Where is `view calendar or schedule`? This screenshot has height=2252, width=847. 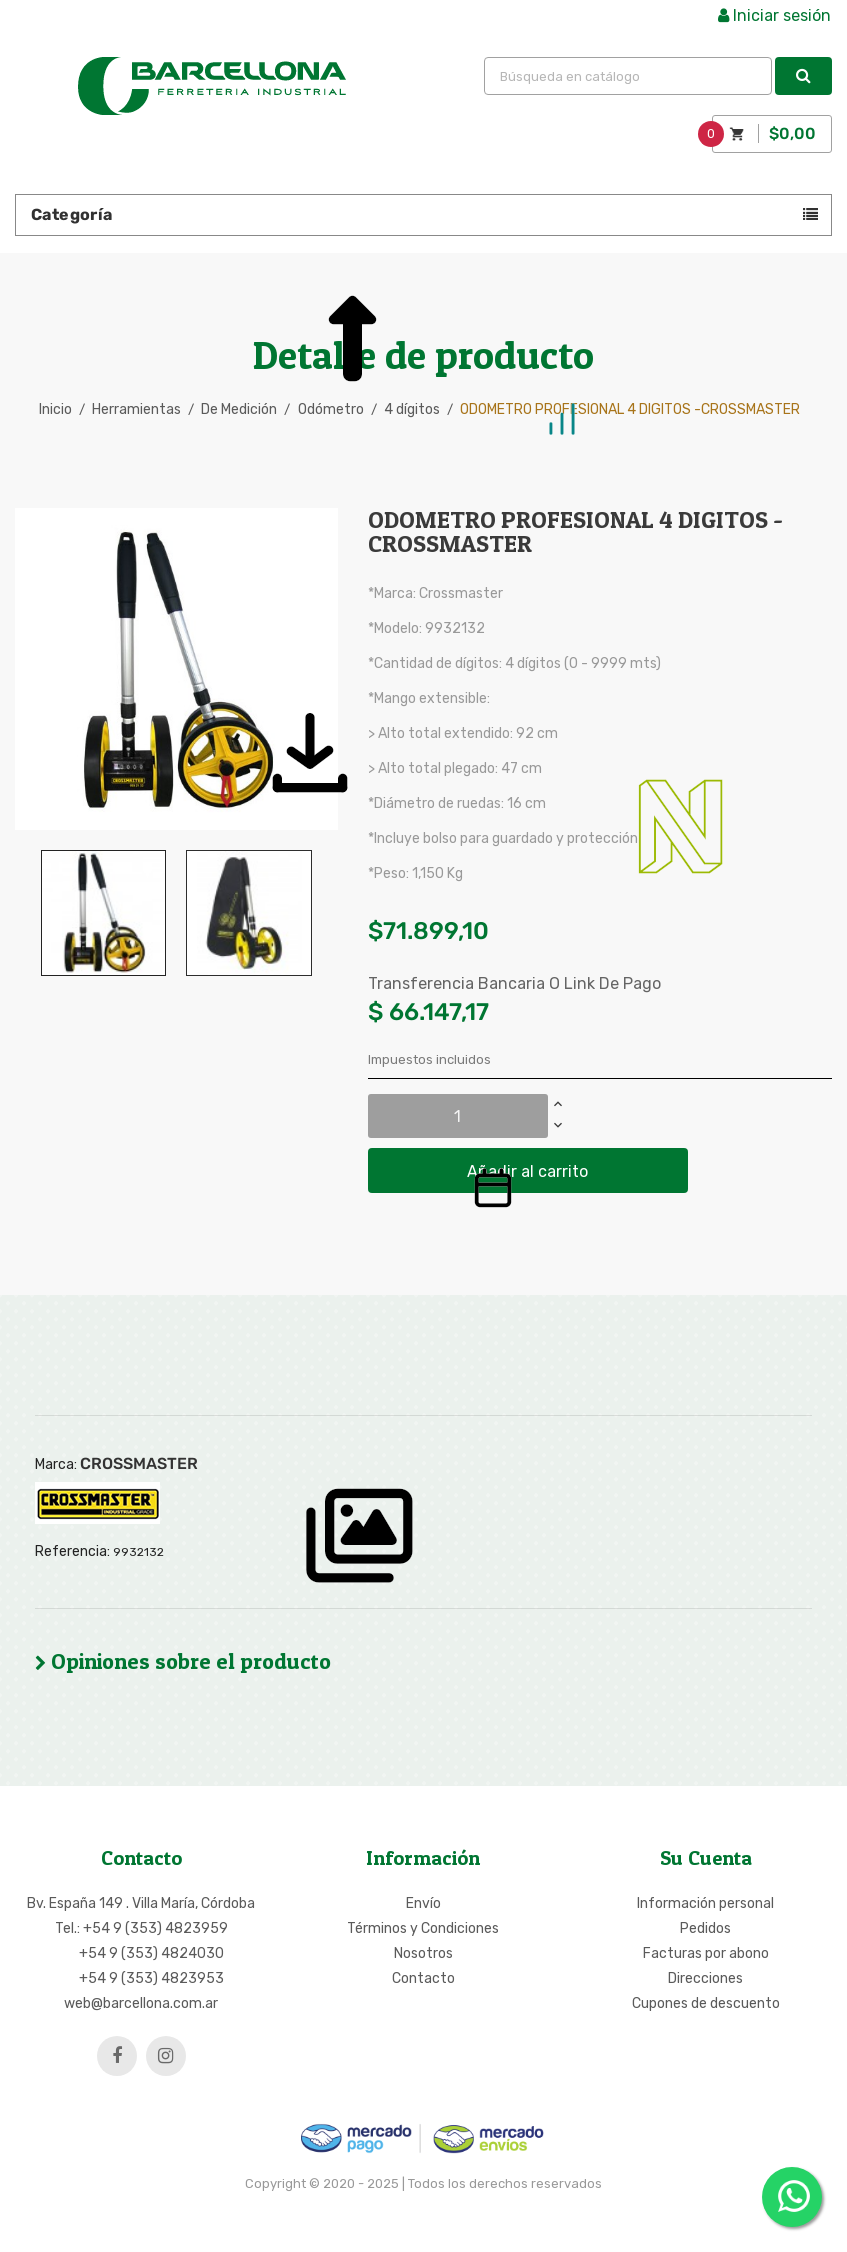
view calendar or schedule is located at coordinates (493, 1189).